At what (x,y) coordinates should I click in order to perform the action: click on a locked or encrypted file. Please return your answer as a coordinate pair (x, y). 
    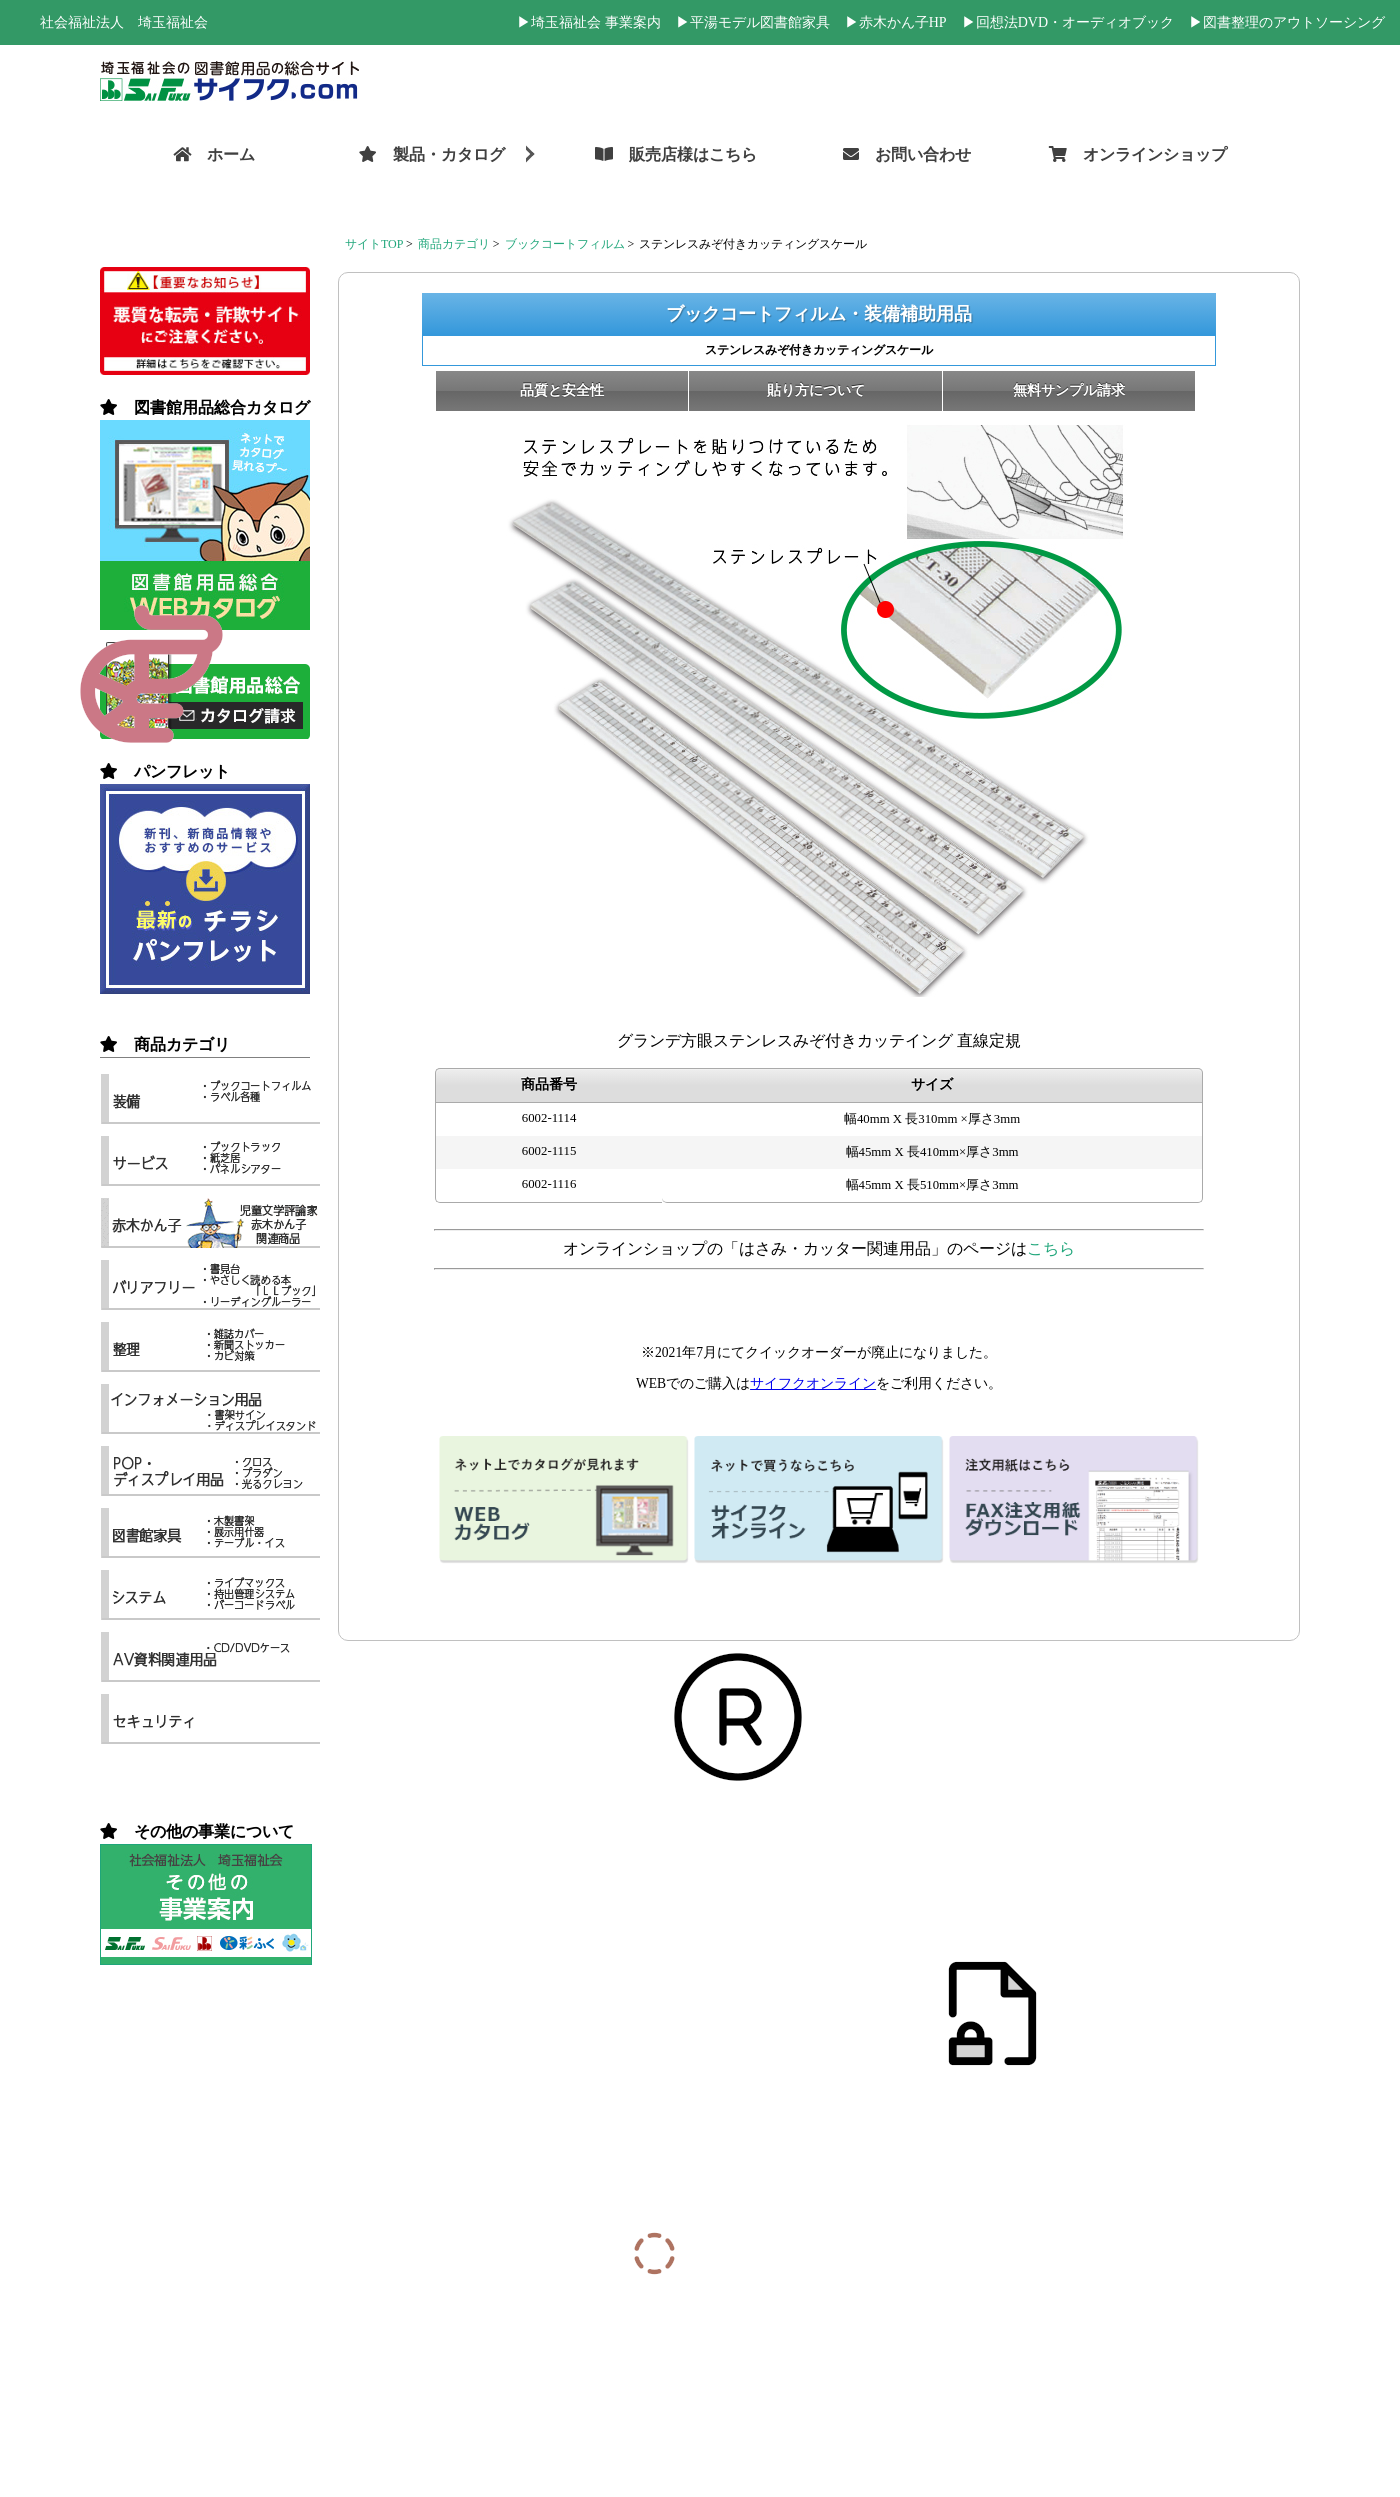
    Looking at the image, I should click on (992, 2013).